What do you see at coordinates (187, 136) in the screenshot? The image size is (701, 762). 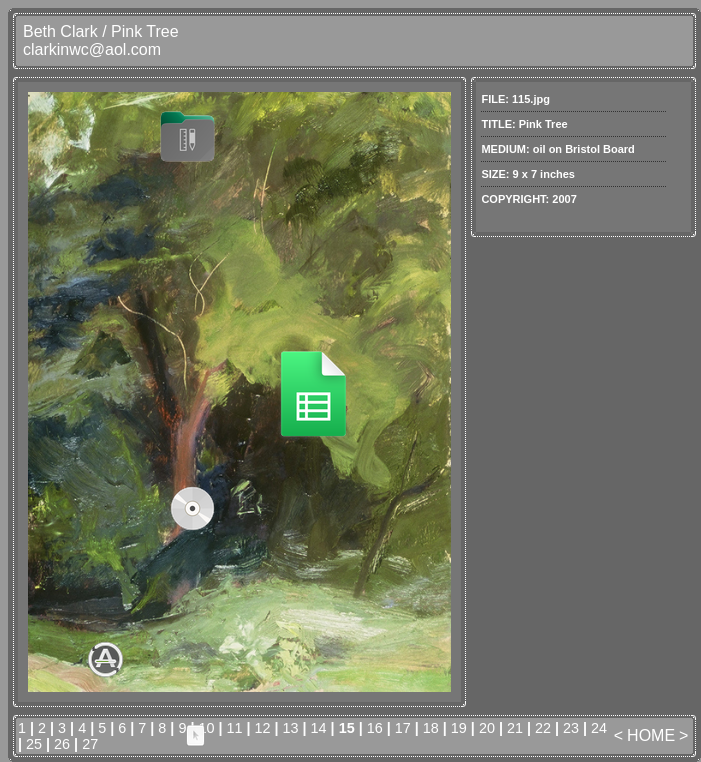 I see `access your templates folder` at bounding box center [187, 136].